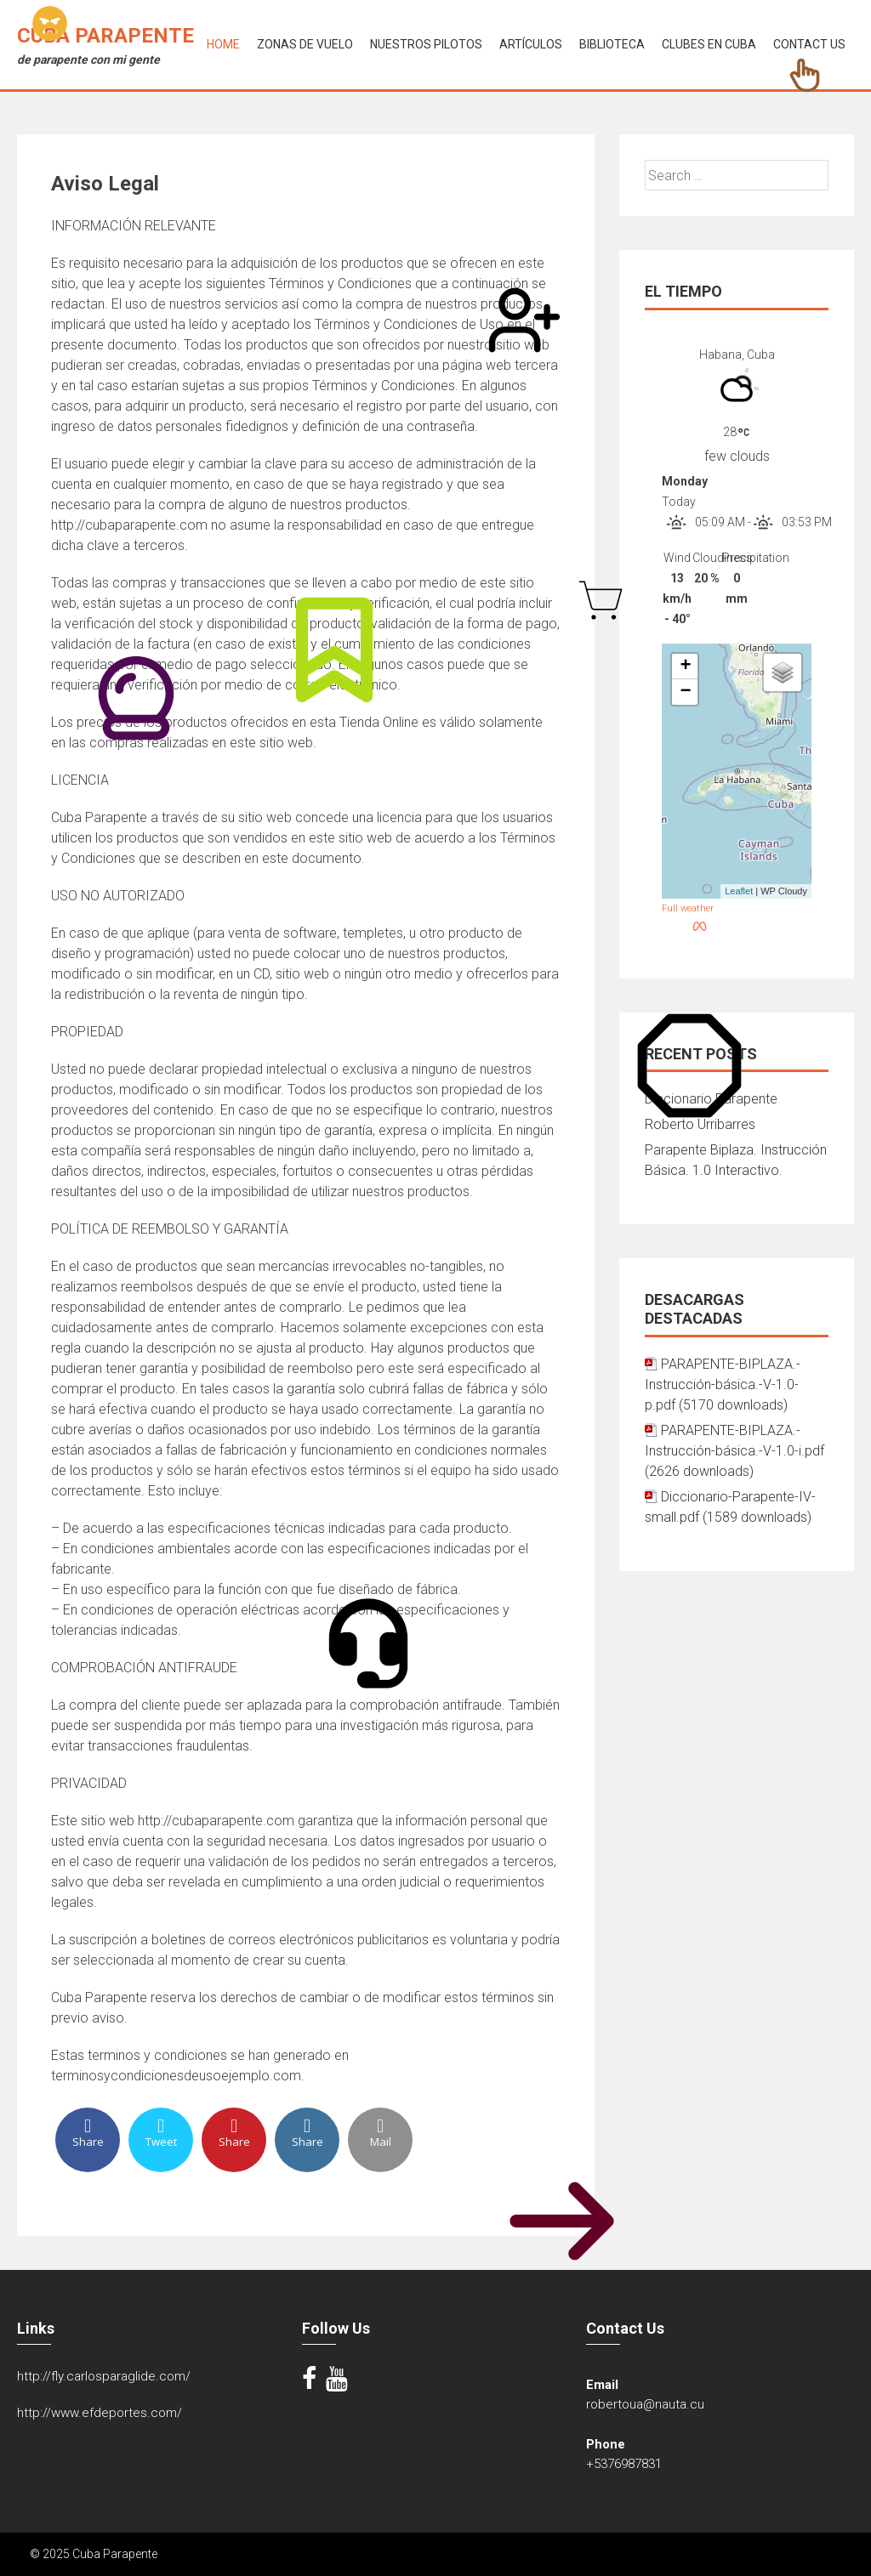 This screenshot has width=871, height=2576. I want to click on contact customer support, so click(368, 1643).